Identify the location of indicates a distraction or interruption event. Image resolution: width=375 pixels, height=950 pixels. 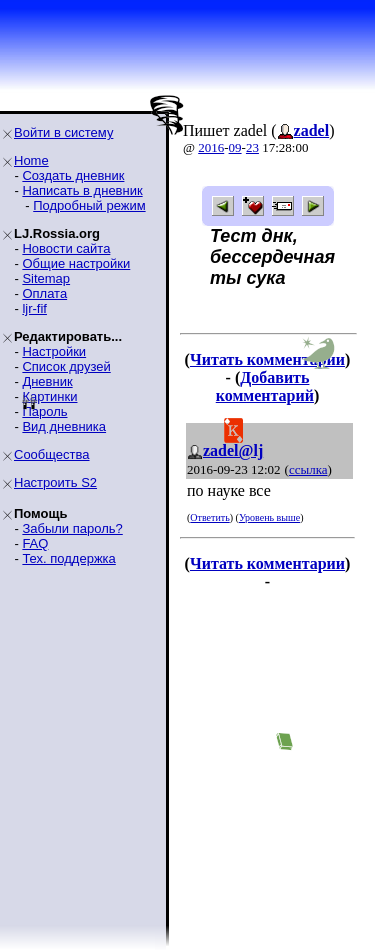
(318, 352).